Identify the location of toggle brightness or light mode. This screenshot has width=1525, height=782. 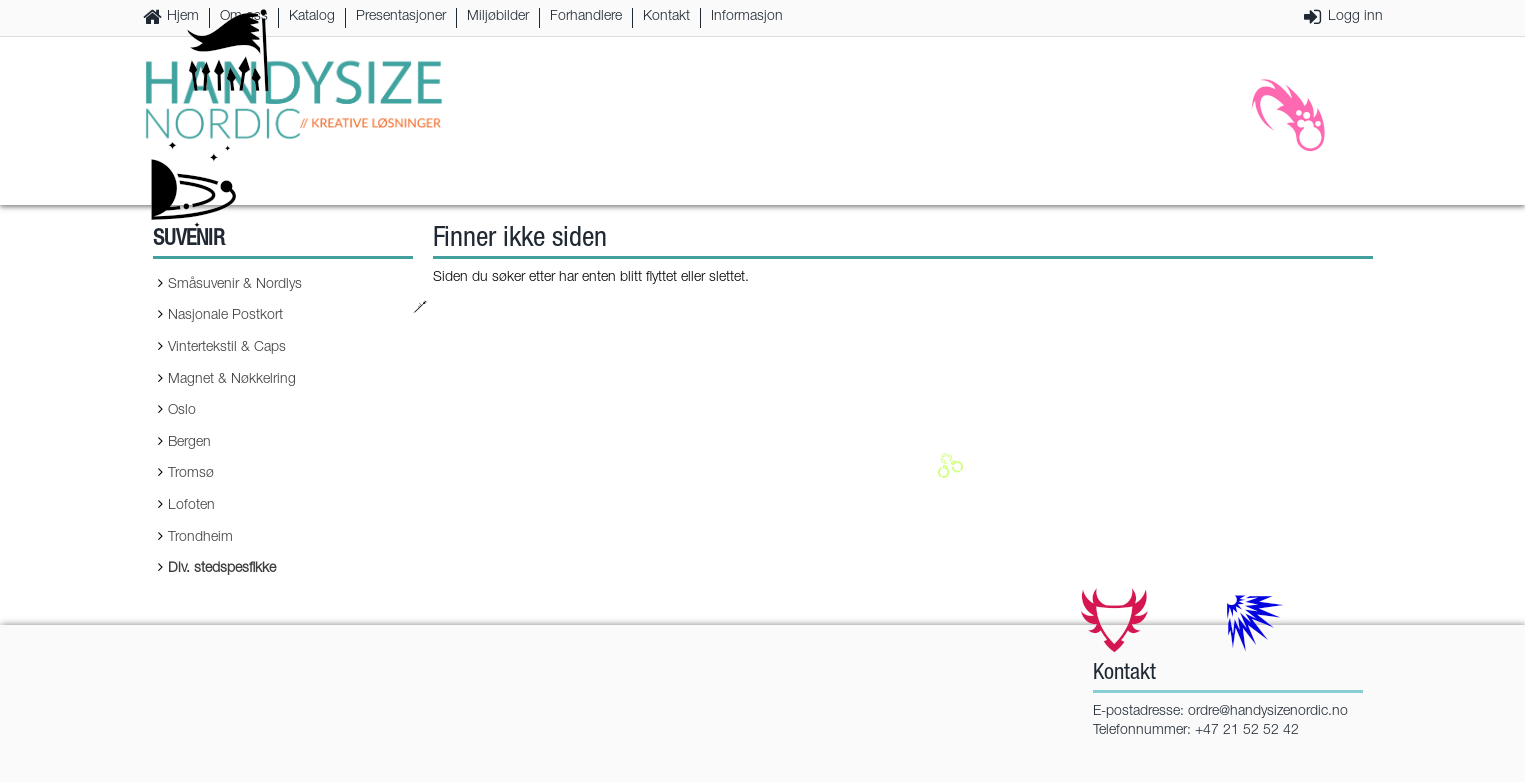
(1256, 624).